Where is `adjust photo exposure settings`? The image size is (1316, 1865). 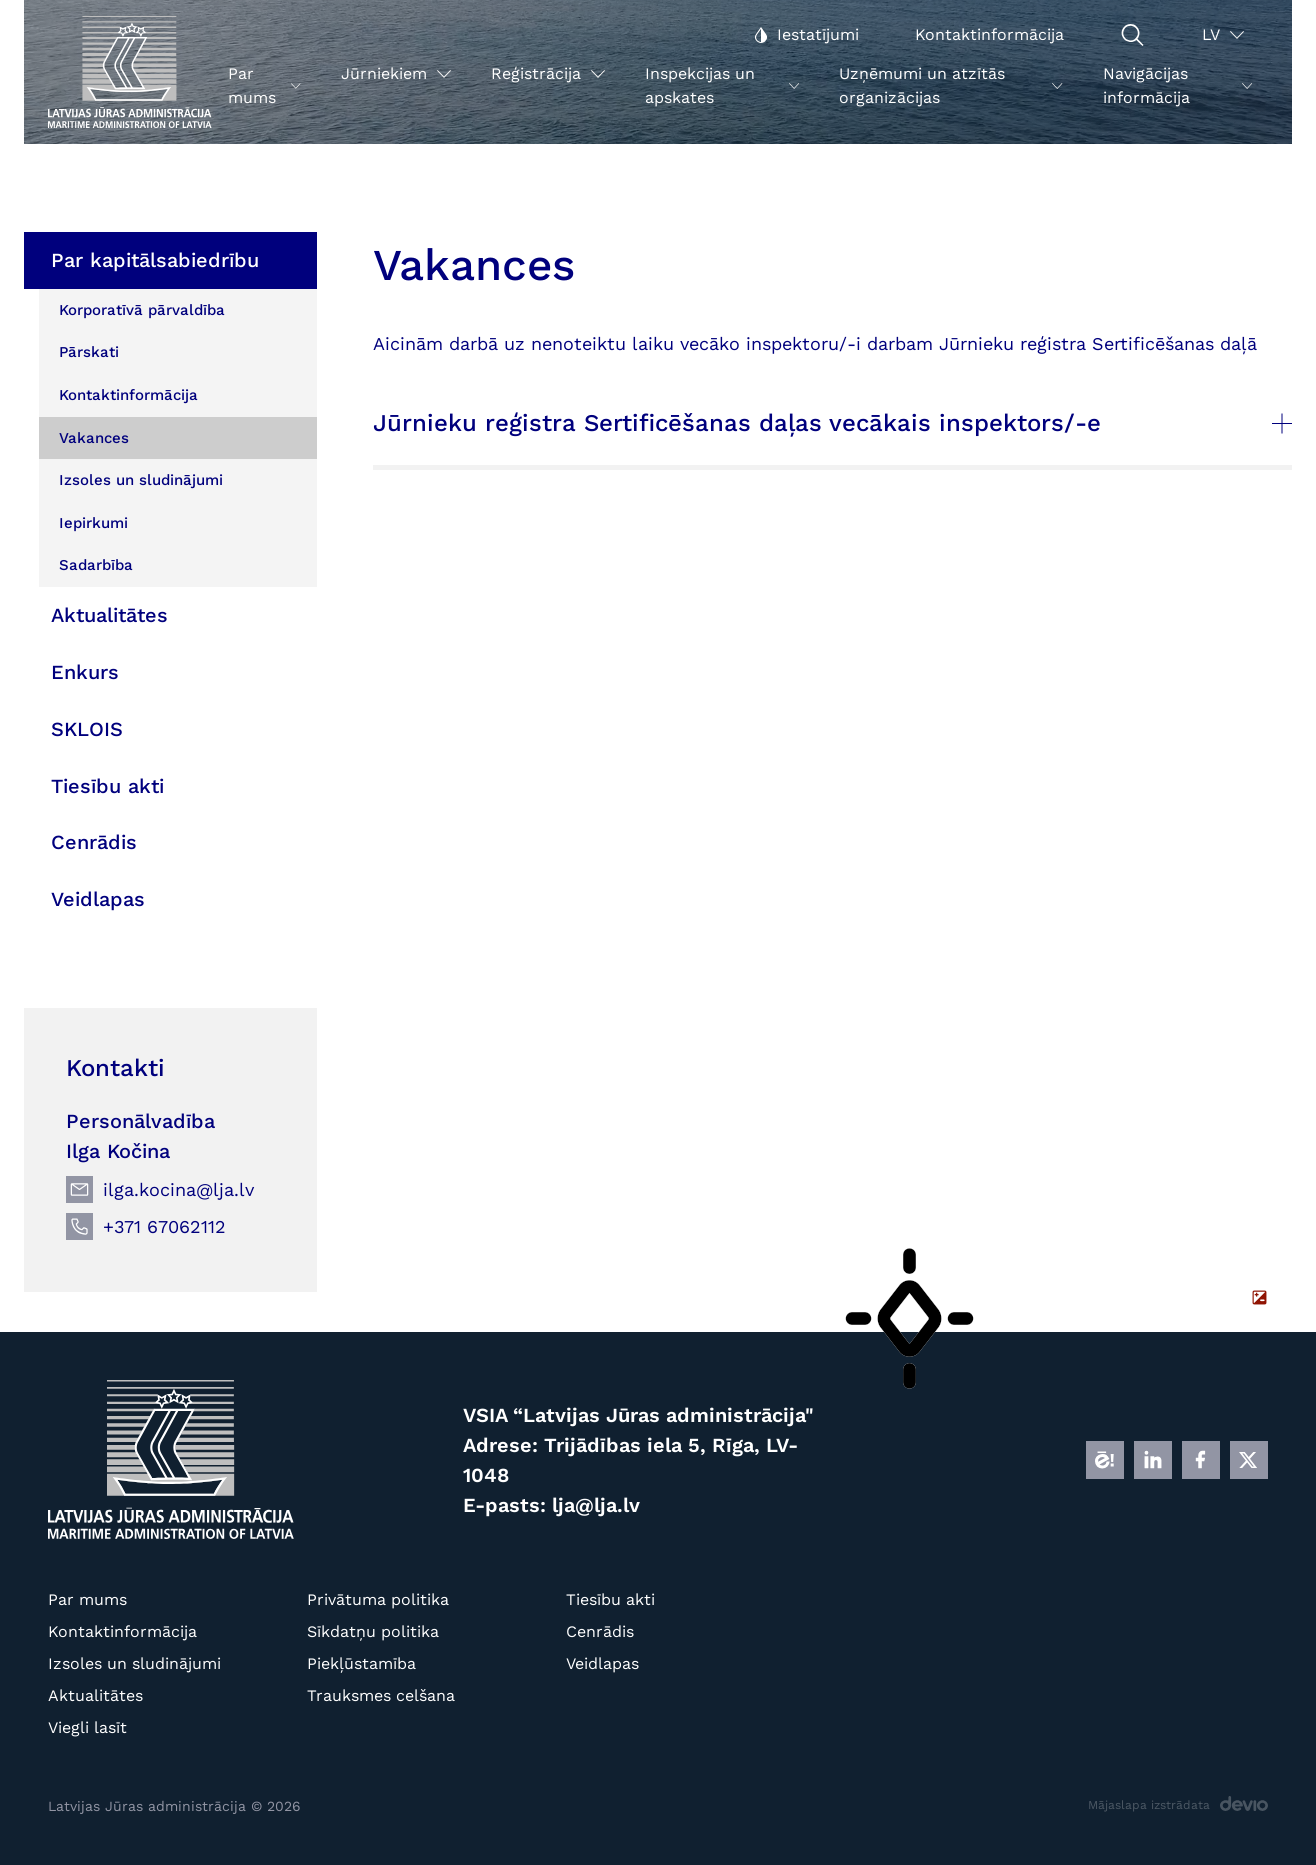 adjust photo exposure settings is located at coordinates (1259, 1297).